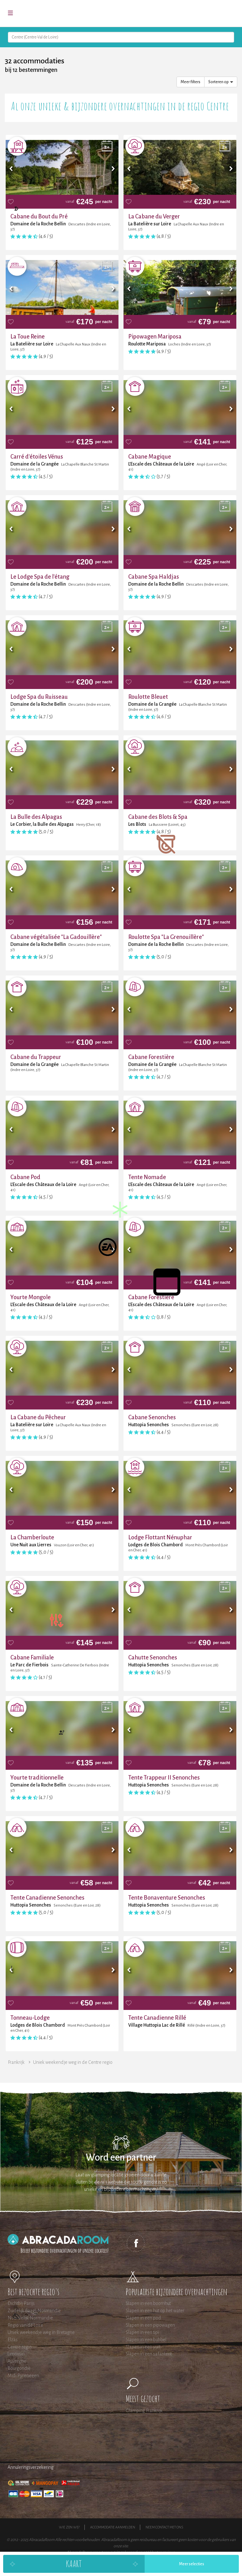  I want to click on Electronic Arts (EA) brand logo, so click(107, 1247).